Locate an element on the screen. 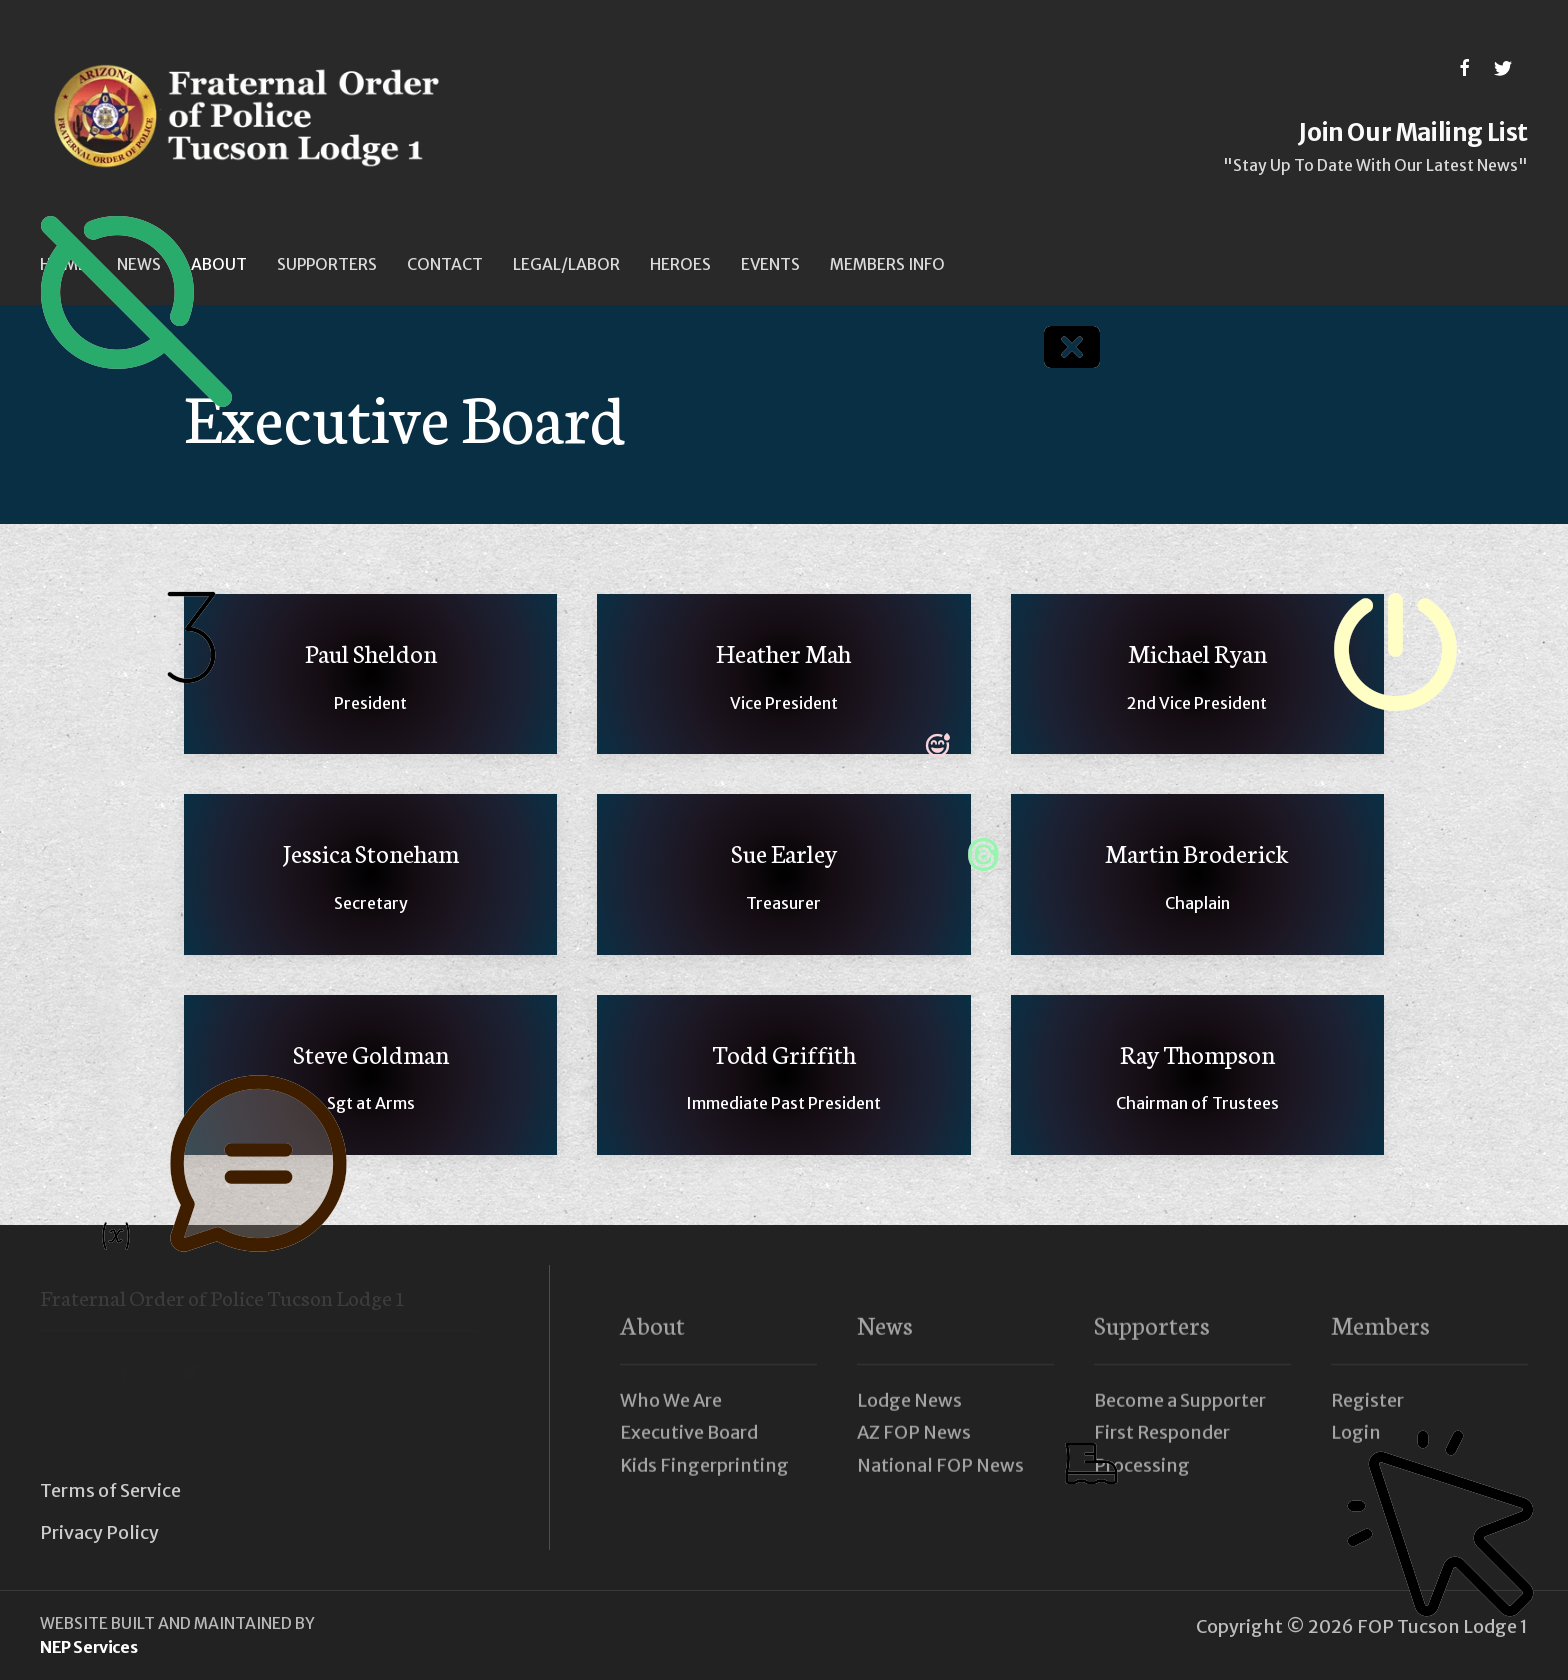  search functionality is disabled is located at coordinates (136, 311).